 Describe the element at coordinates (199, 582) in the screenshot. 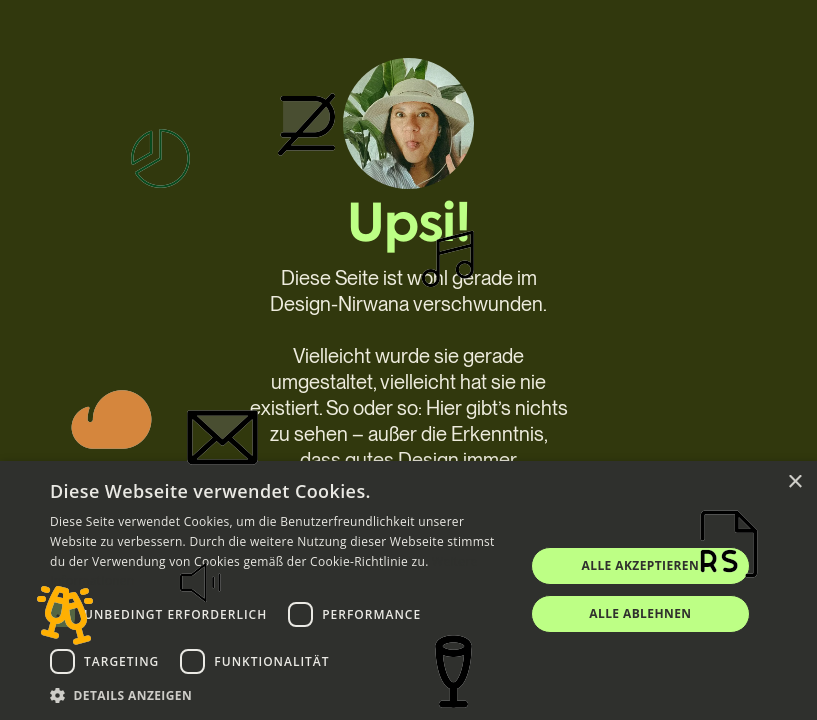

I see `increase or adjust volume level` at that location.